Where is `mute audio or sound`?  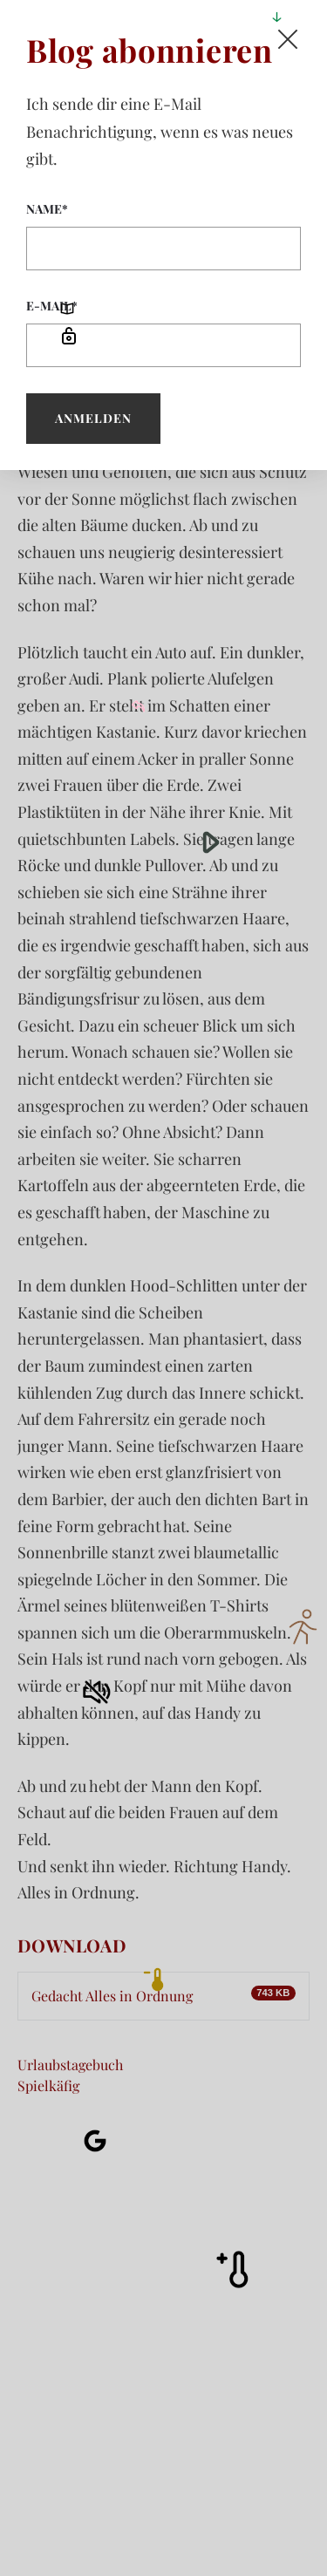
mute audio or sound is located at coordinates (96, 1692).